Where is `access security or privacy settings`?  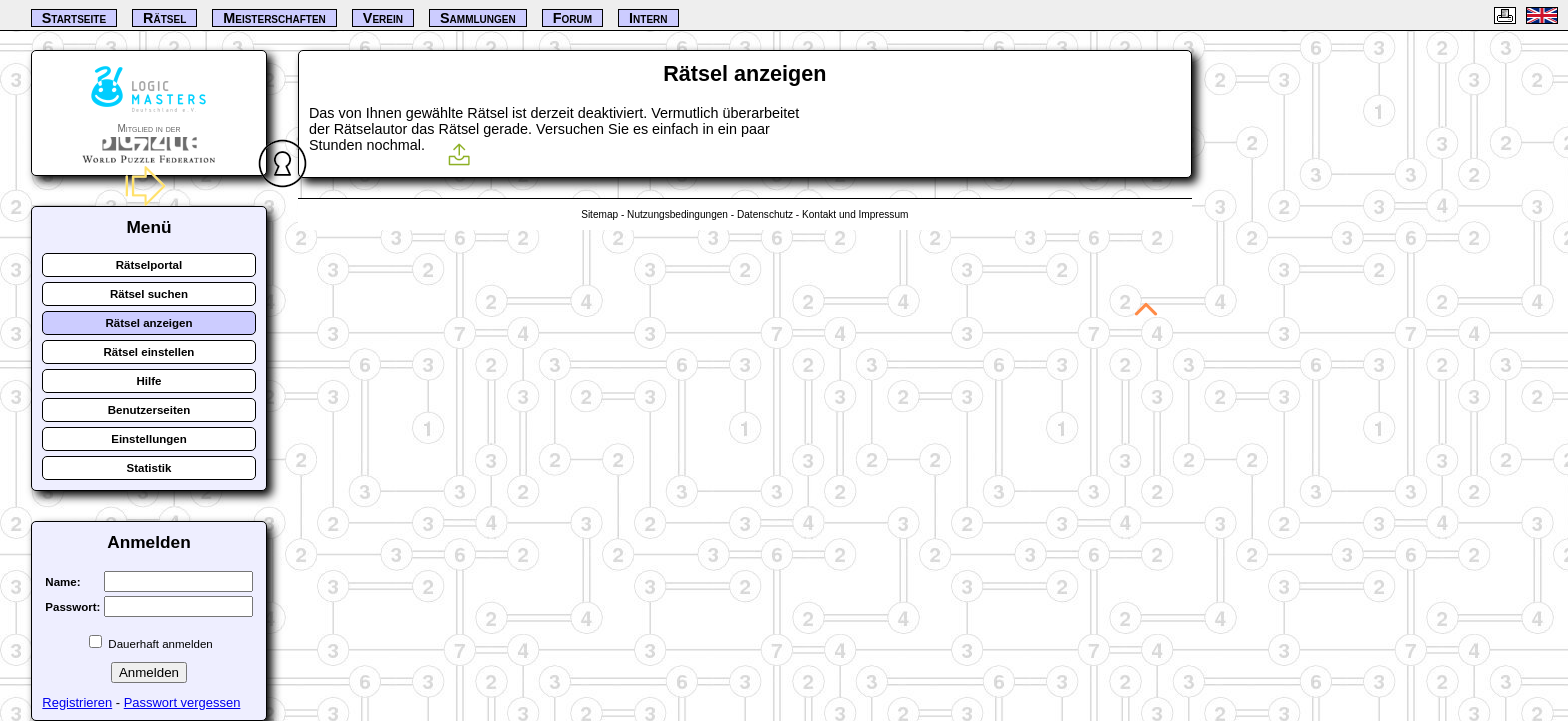 access security or privacy settings is located at coordinates (282, 163).